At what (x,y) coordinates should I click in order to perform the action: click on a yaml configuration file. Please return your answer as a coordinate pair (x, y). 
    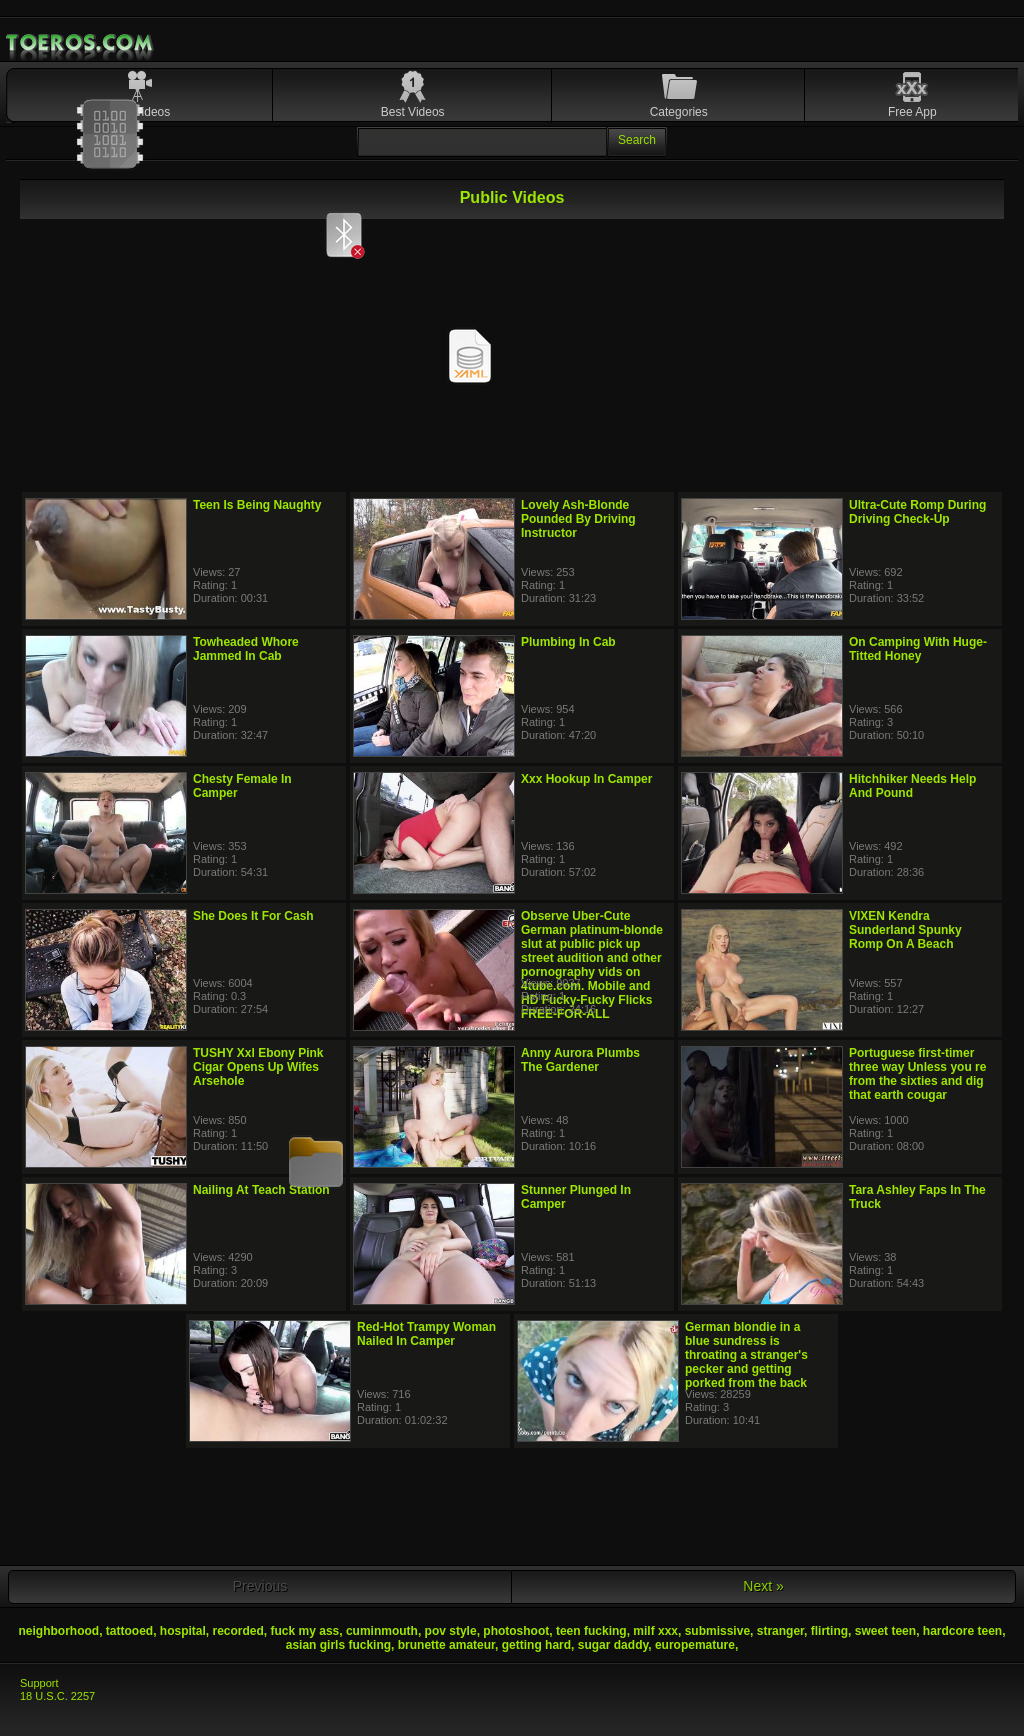
    Looking at the image, I should click on (470, 356).